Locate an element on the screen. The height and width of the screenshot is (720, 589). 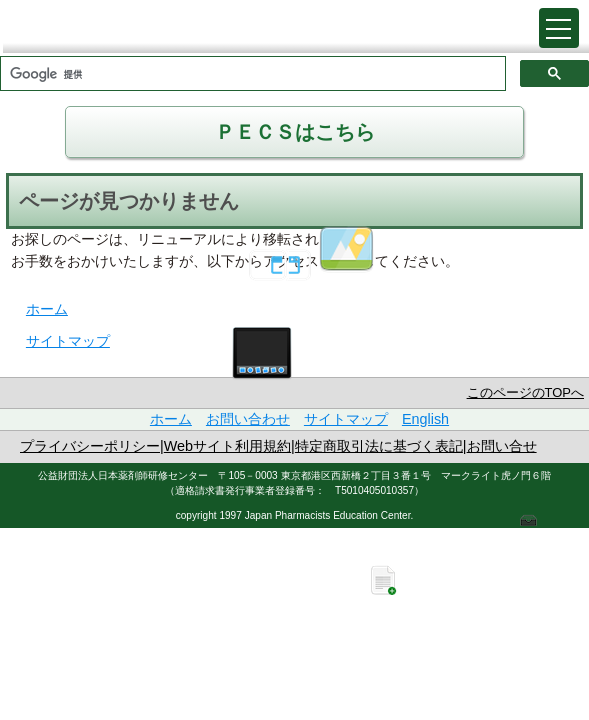
side-by-side window layout with focus on right screen is located at coordinates (280, 265).